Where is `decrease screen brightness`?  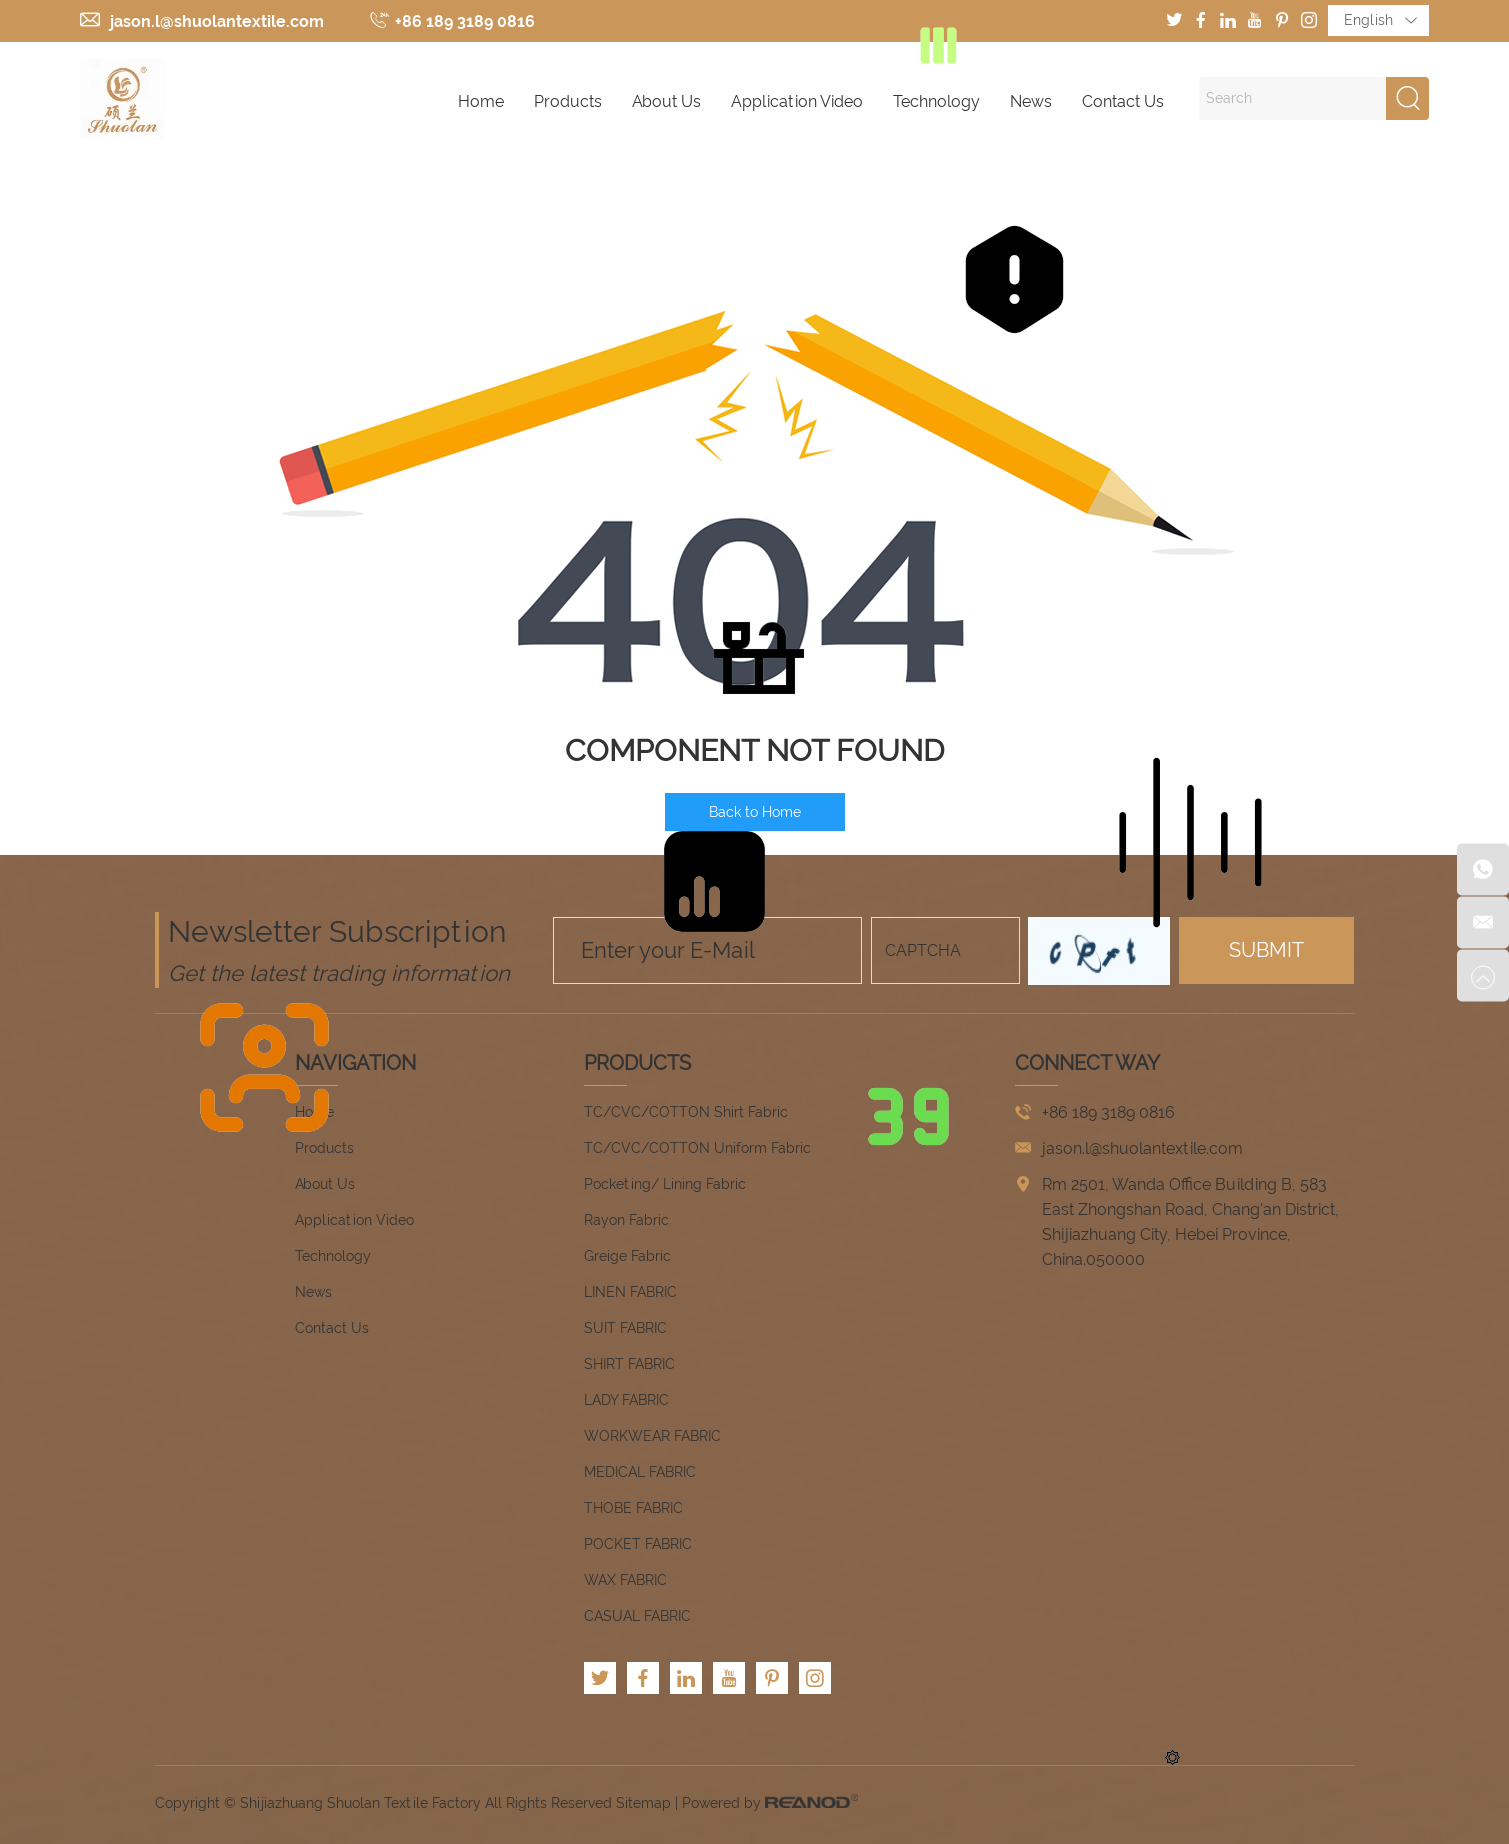 decrease screen brightness is located at coordinates (1172, 1757).